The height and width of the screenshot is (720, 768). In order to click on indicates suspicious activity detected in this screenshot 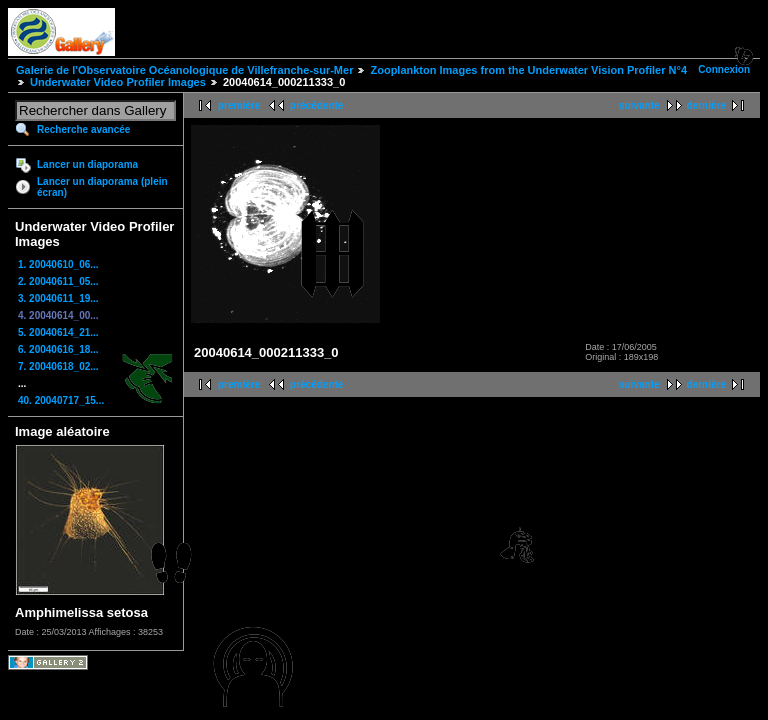, I will do `click(253, 667)`.